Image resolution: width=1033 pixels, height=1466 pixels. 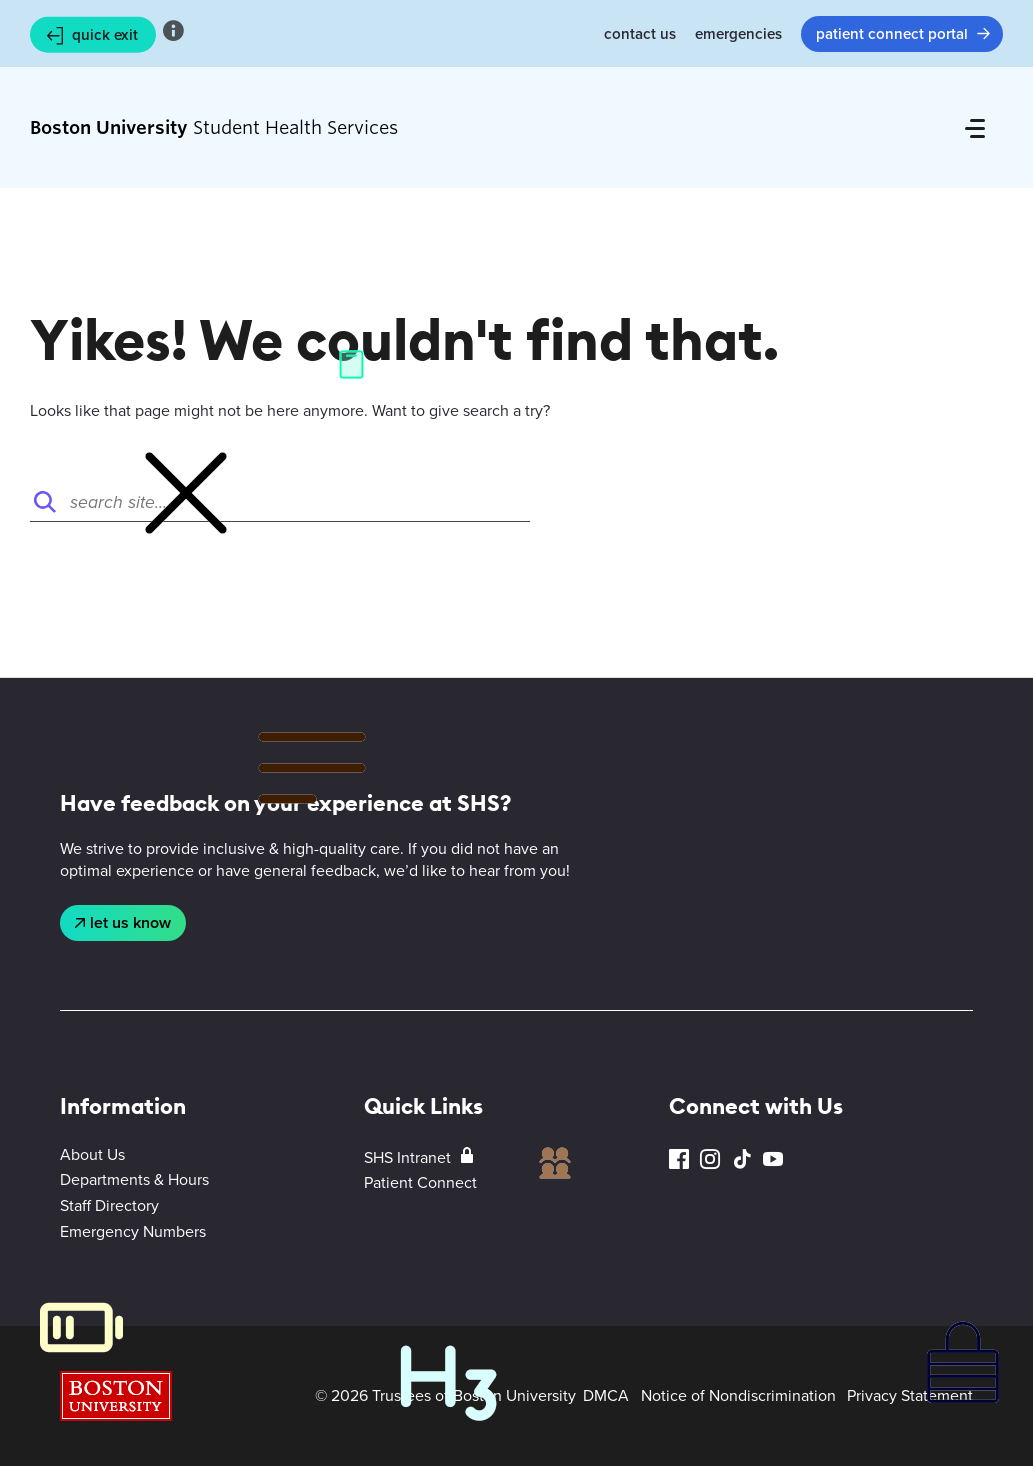 I want to click on format text as heading level 3, so click(x=443, y=1381).